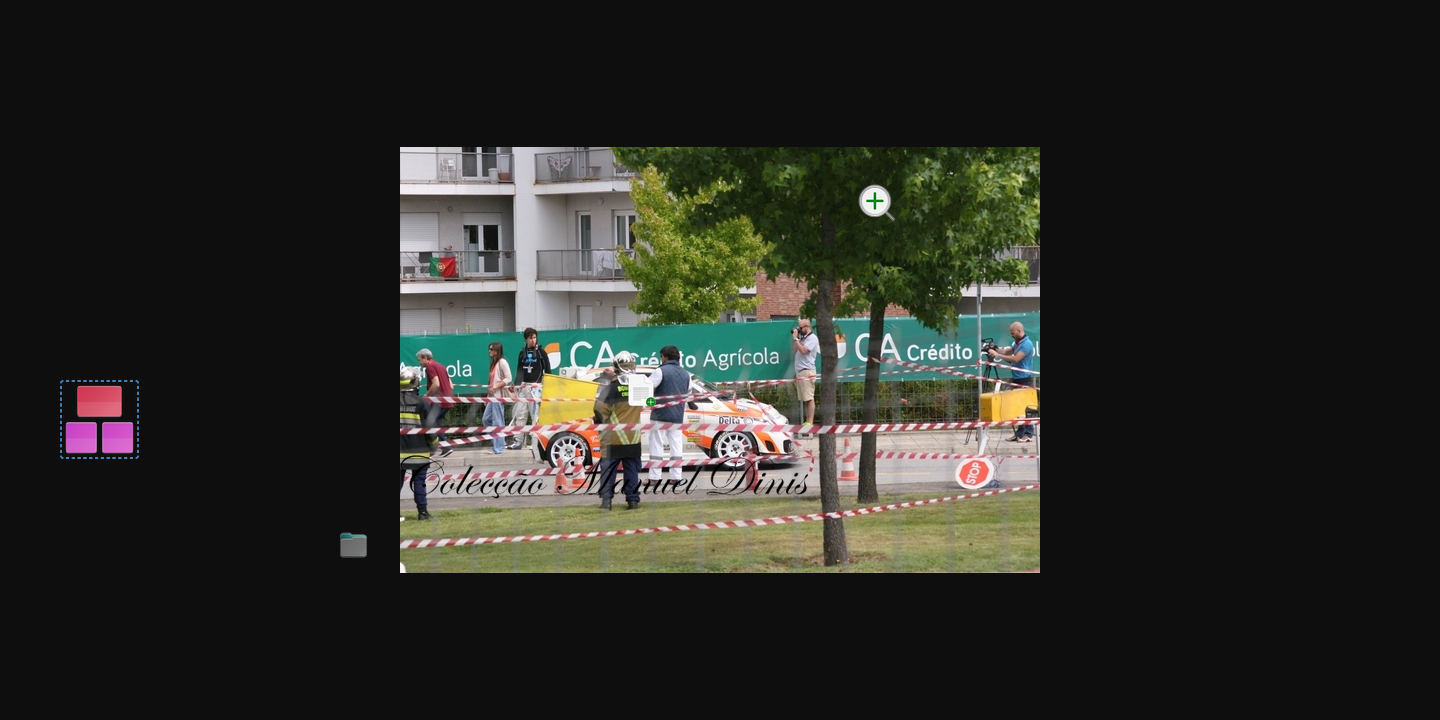  What do you see at coordinates (877, 203) in the screenshot?
I see `zoom in on the current view` at bounding box center [877, 203].